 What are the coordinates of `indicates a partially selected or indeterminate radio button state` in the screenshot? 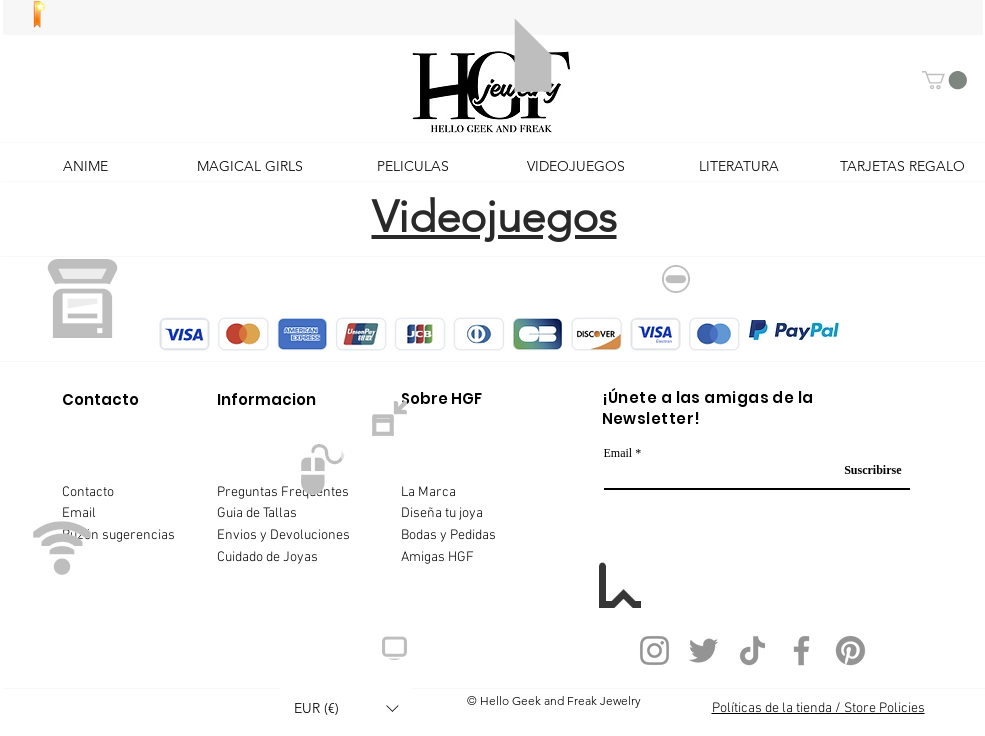 It's located at (676, 279).